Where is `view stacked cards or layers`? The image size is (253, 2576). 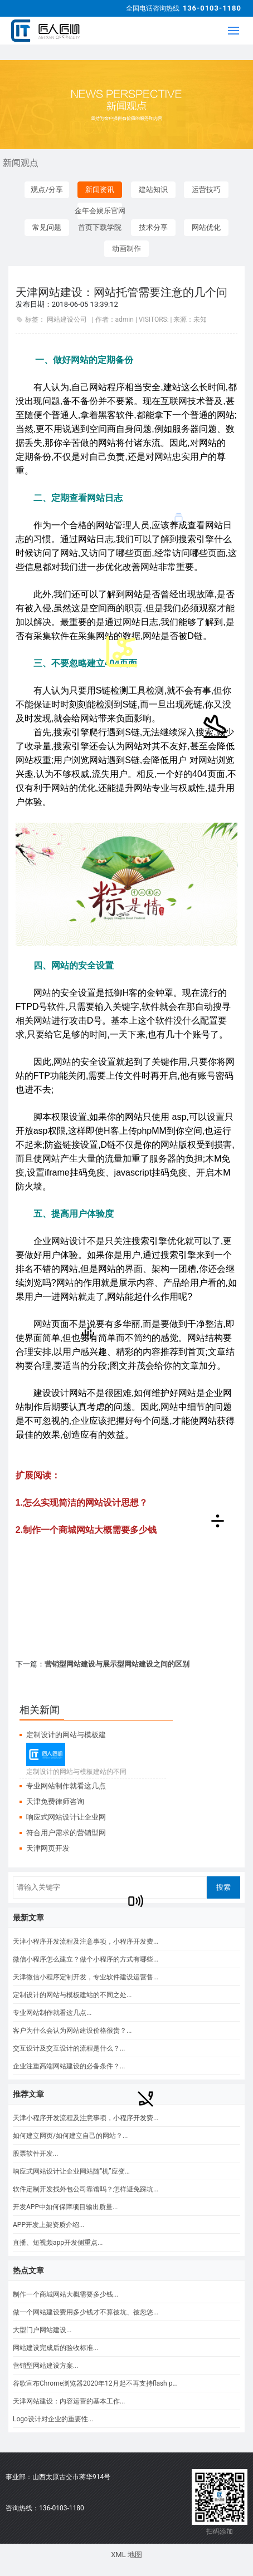 view stacked cards or layers is located at coordinates (178, 517).